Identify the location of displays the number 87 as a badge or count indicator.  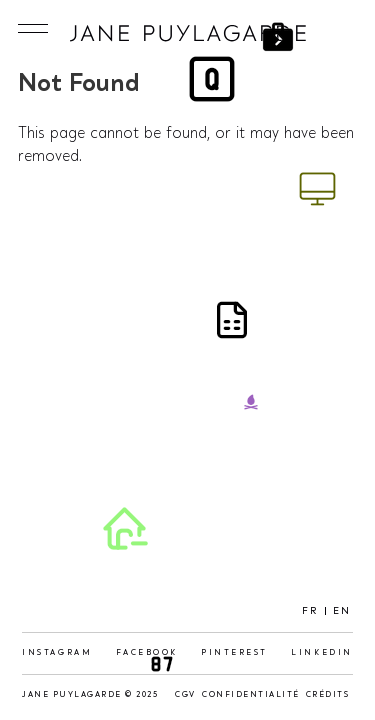
(162, 664).